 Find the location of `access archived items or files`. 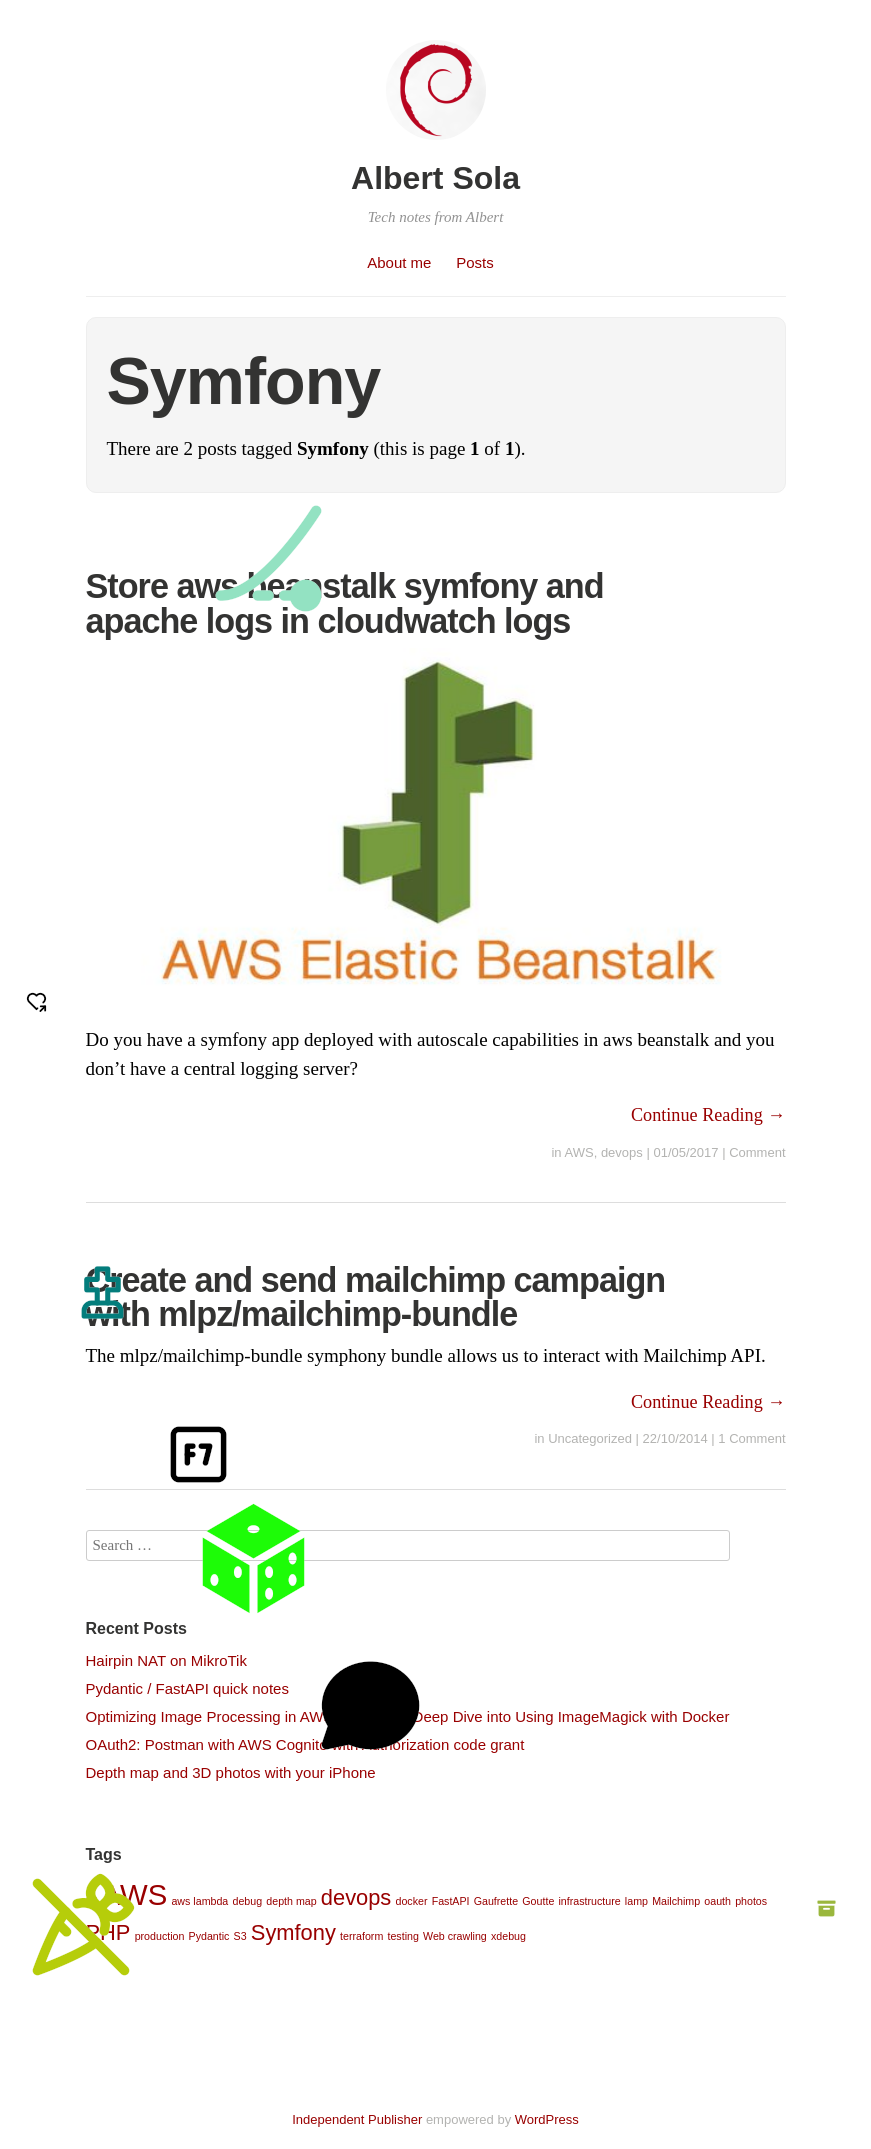

access archived items or files is located at coordinates (826, 1908).